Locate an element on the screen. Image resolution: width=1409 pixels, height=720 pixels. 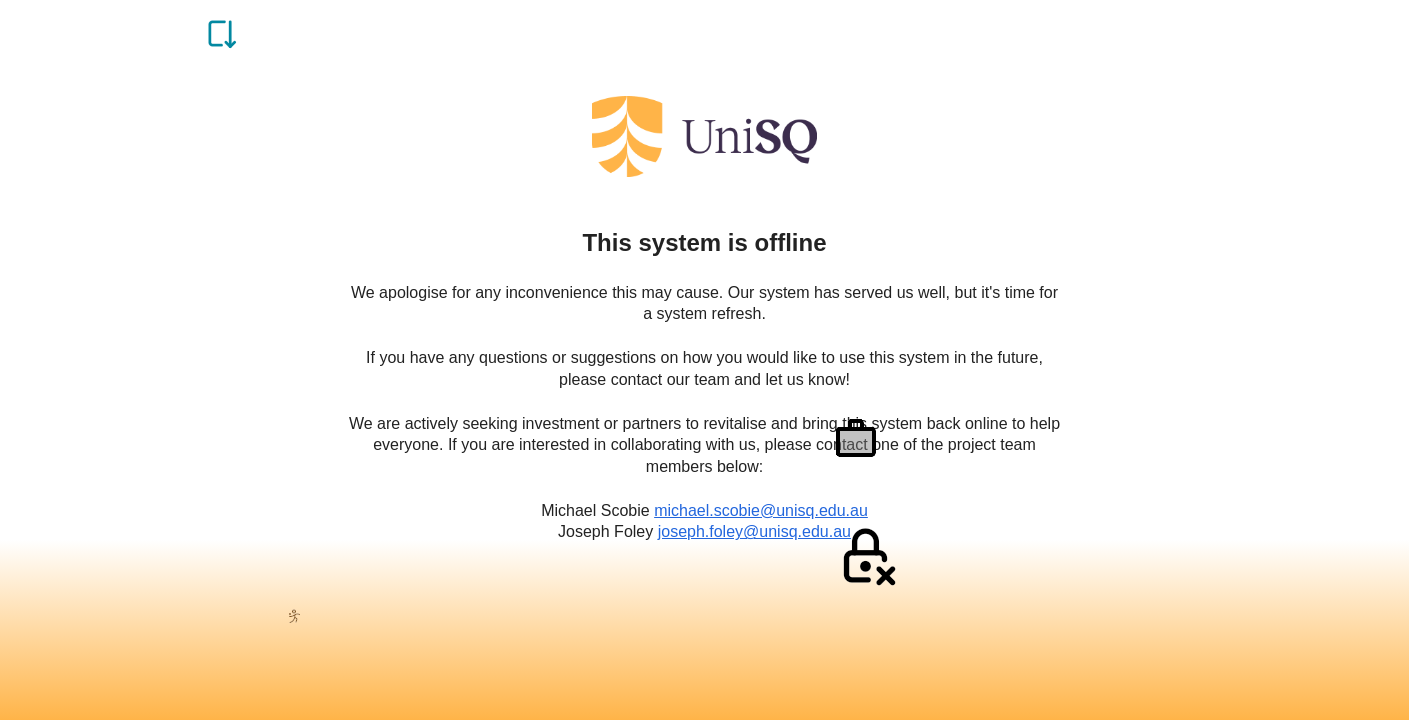
remove or delete a security lock is located at coordinates (865, 555).